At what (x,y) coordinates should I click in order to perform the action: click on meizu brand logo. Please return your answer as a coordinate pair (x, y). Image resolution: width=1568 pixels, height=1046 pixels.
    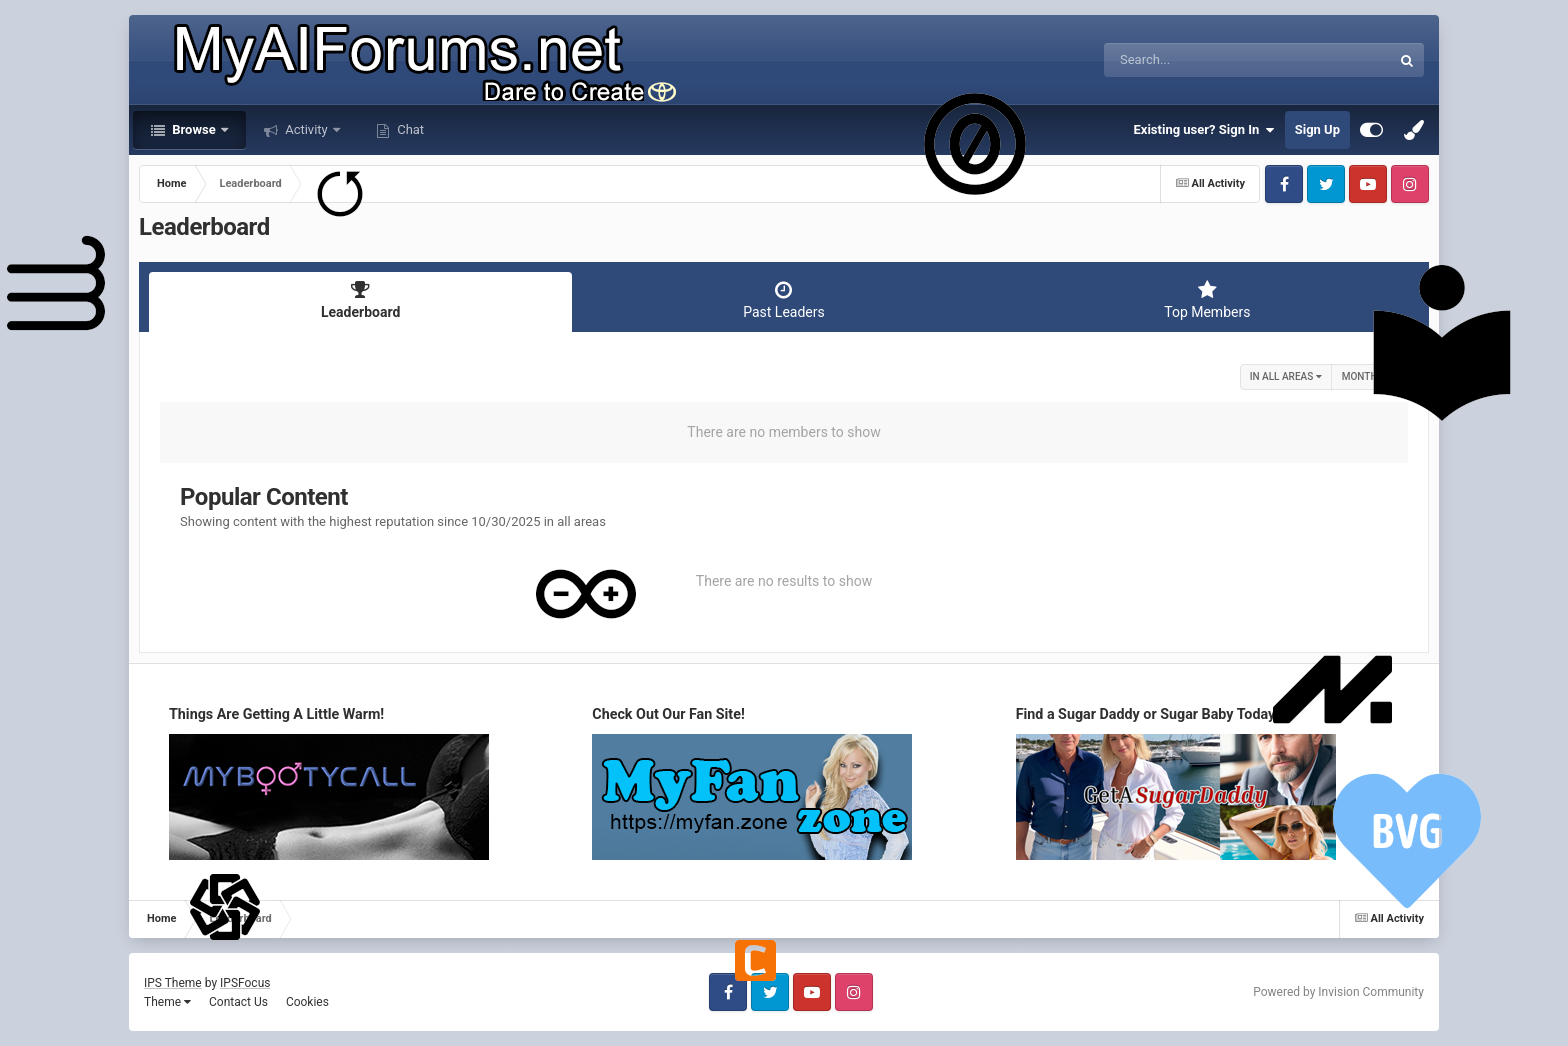
    Looking at the image, I should click on (1332, 689).